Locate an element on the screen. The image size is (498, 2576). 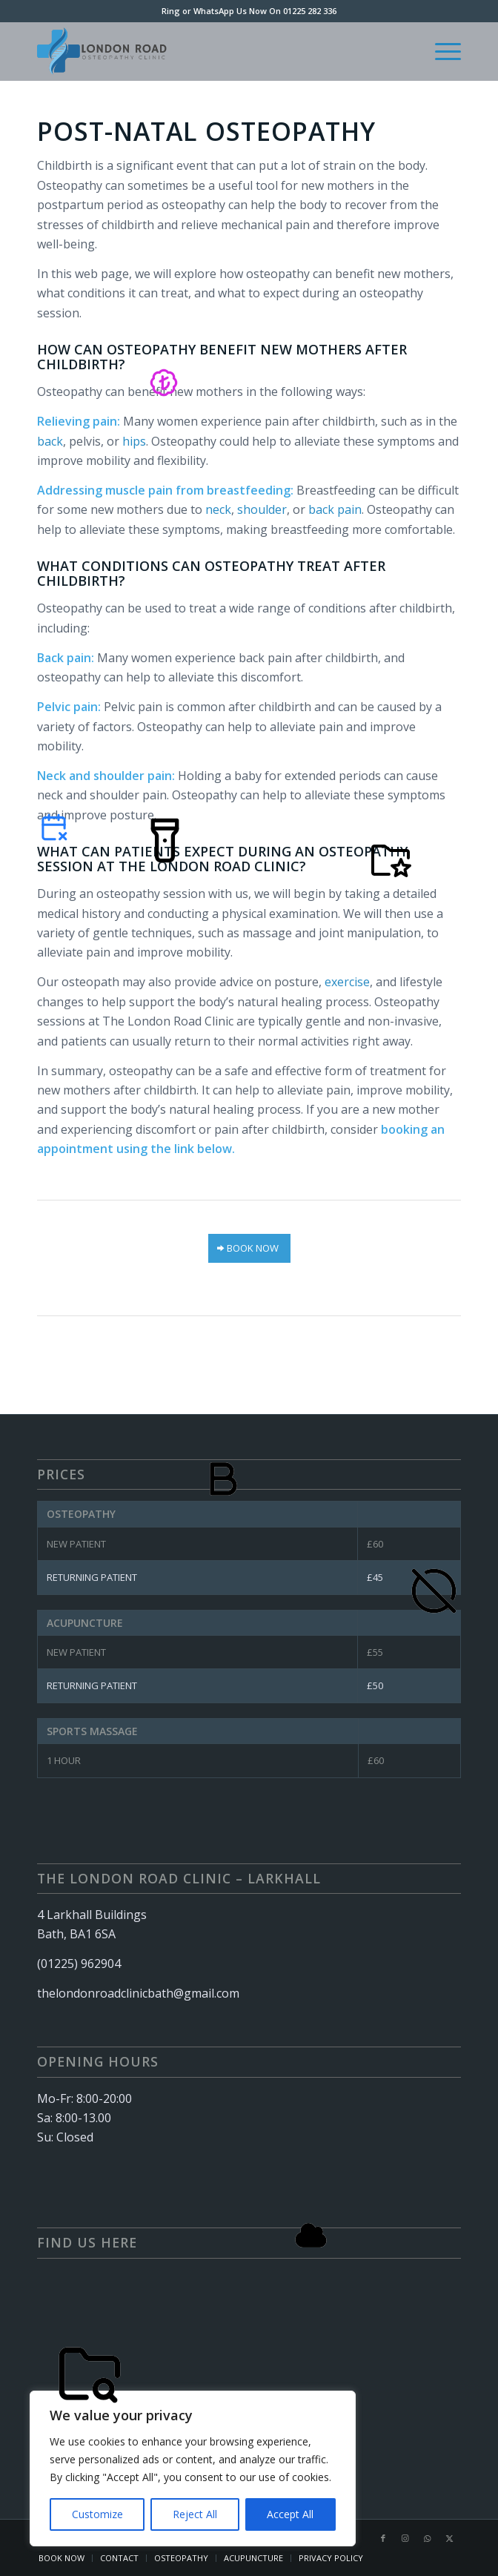
indicates a disabled or inactive state is located at coordinates (434, 1591).